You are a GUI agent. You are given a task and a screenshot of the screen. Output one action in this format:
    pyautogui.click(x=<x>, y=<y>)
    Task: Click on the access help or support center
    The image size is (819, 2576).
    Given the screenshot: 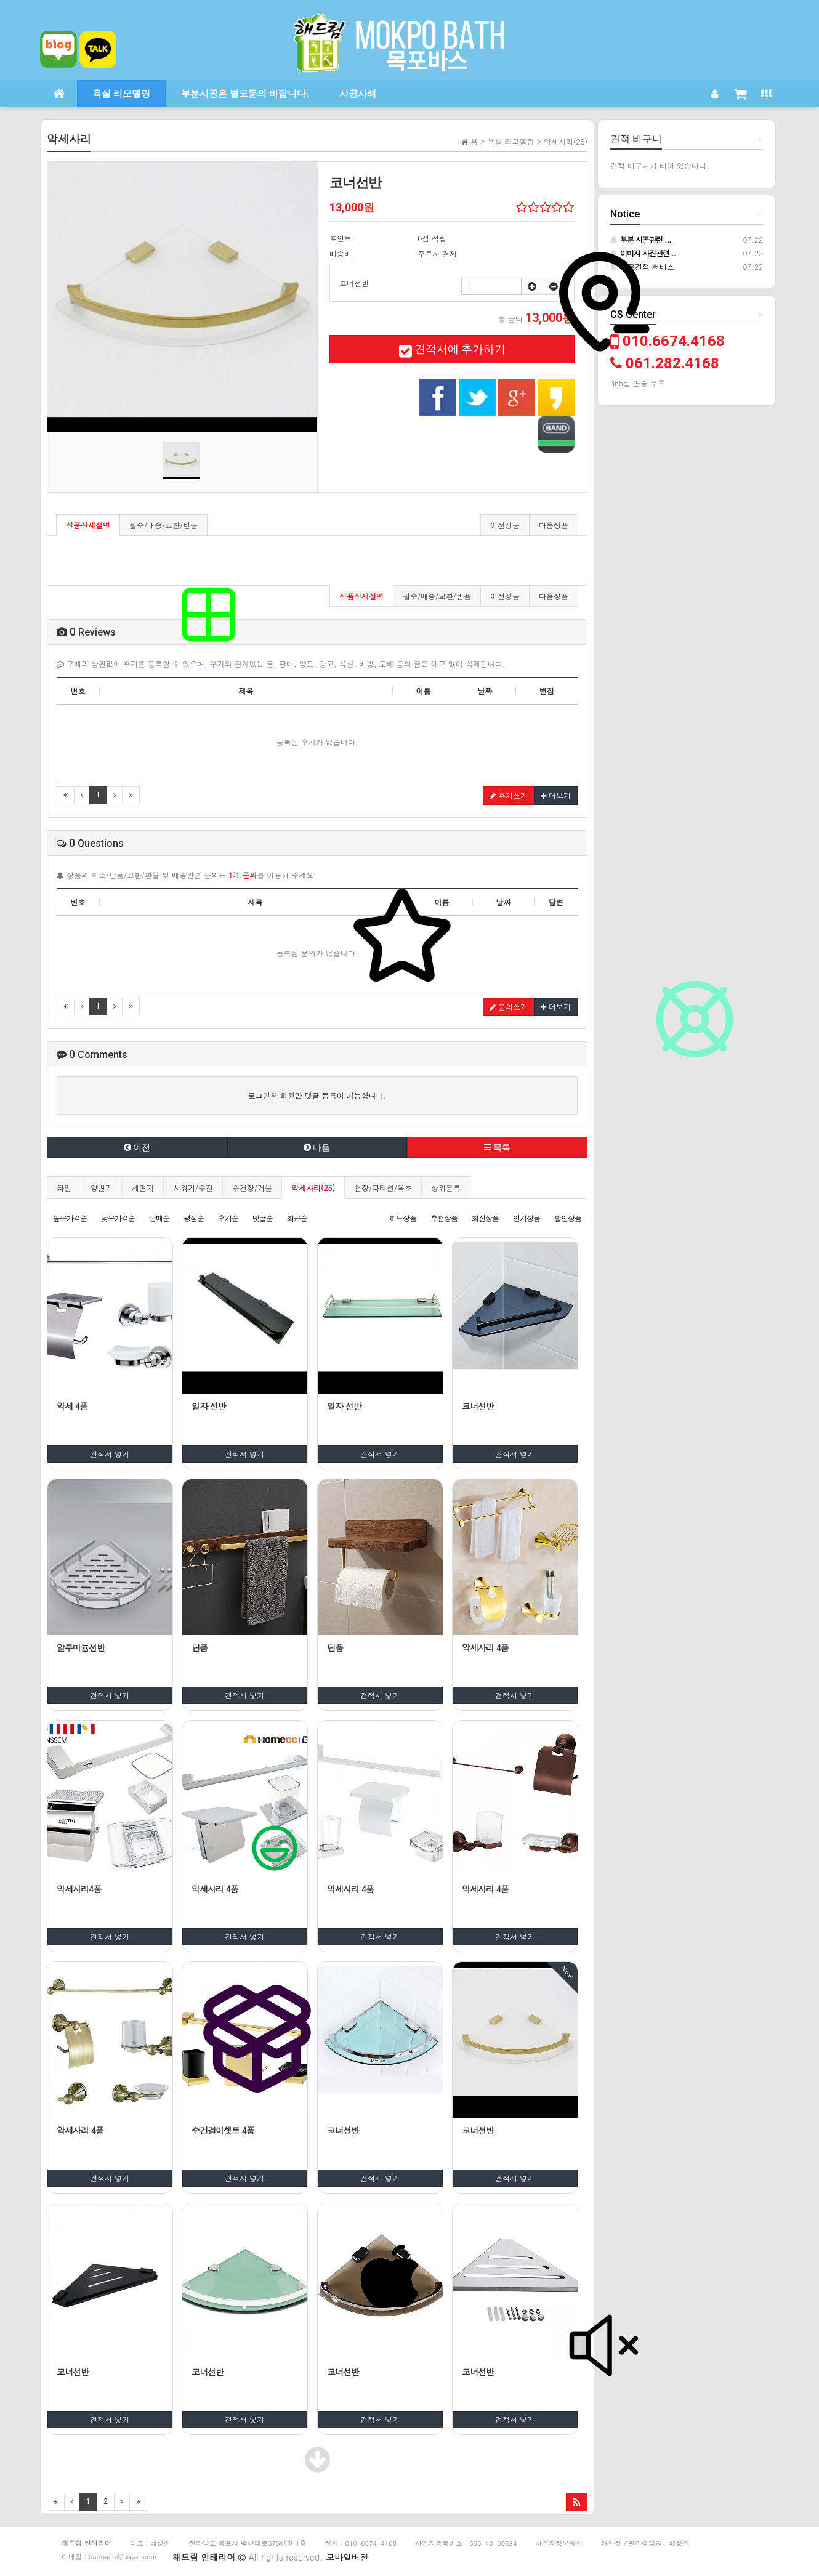 What is the action you would take?
    pyautogui.click(x=695, y=1019)
    